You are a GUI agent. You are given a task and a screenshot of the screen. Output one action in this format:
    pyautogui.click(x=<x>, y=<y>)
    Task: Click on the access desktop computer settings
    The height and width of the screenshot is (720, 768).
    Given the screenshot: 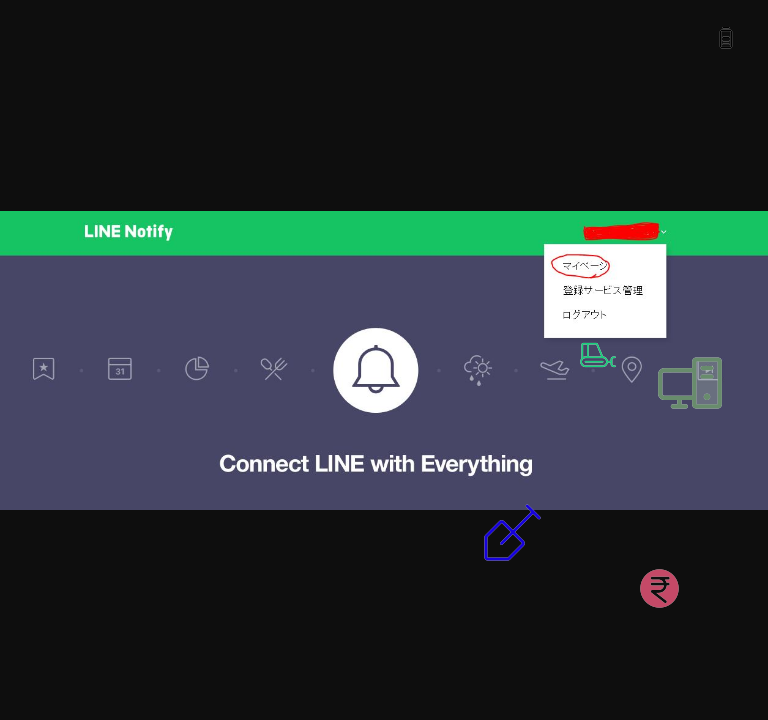 What is the action you would take?
    pyautogui.click(x=690, y=383)
    